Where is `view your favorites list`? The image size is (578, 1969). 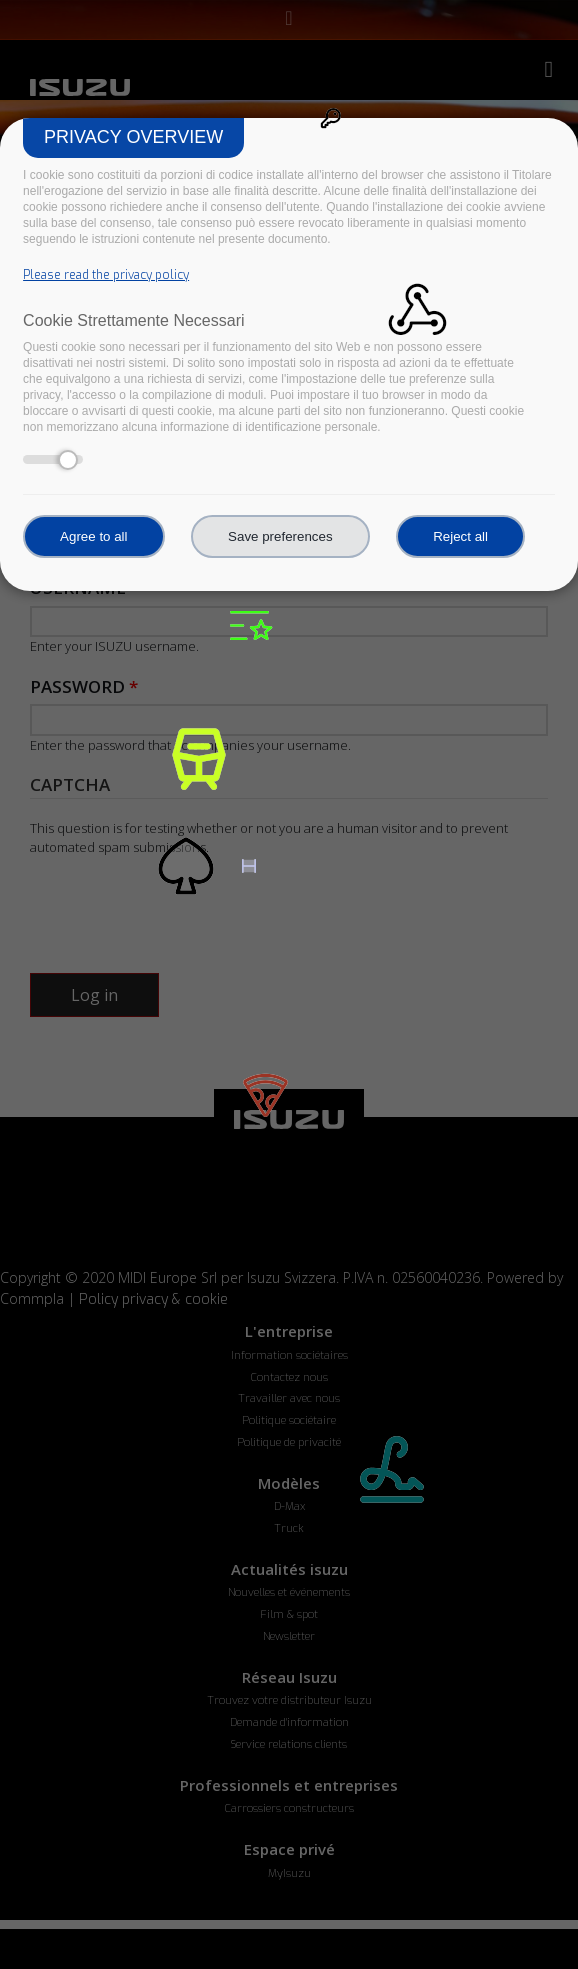 view your favorites list is located at coordinates (249, 625).